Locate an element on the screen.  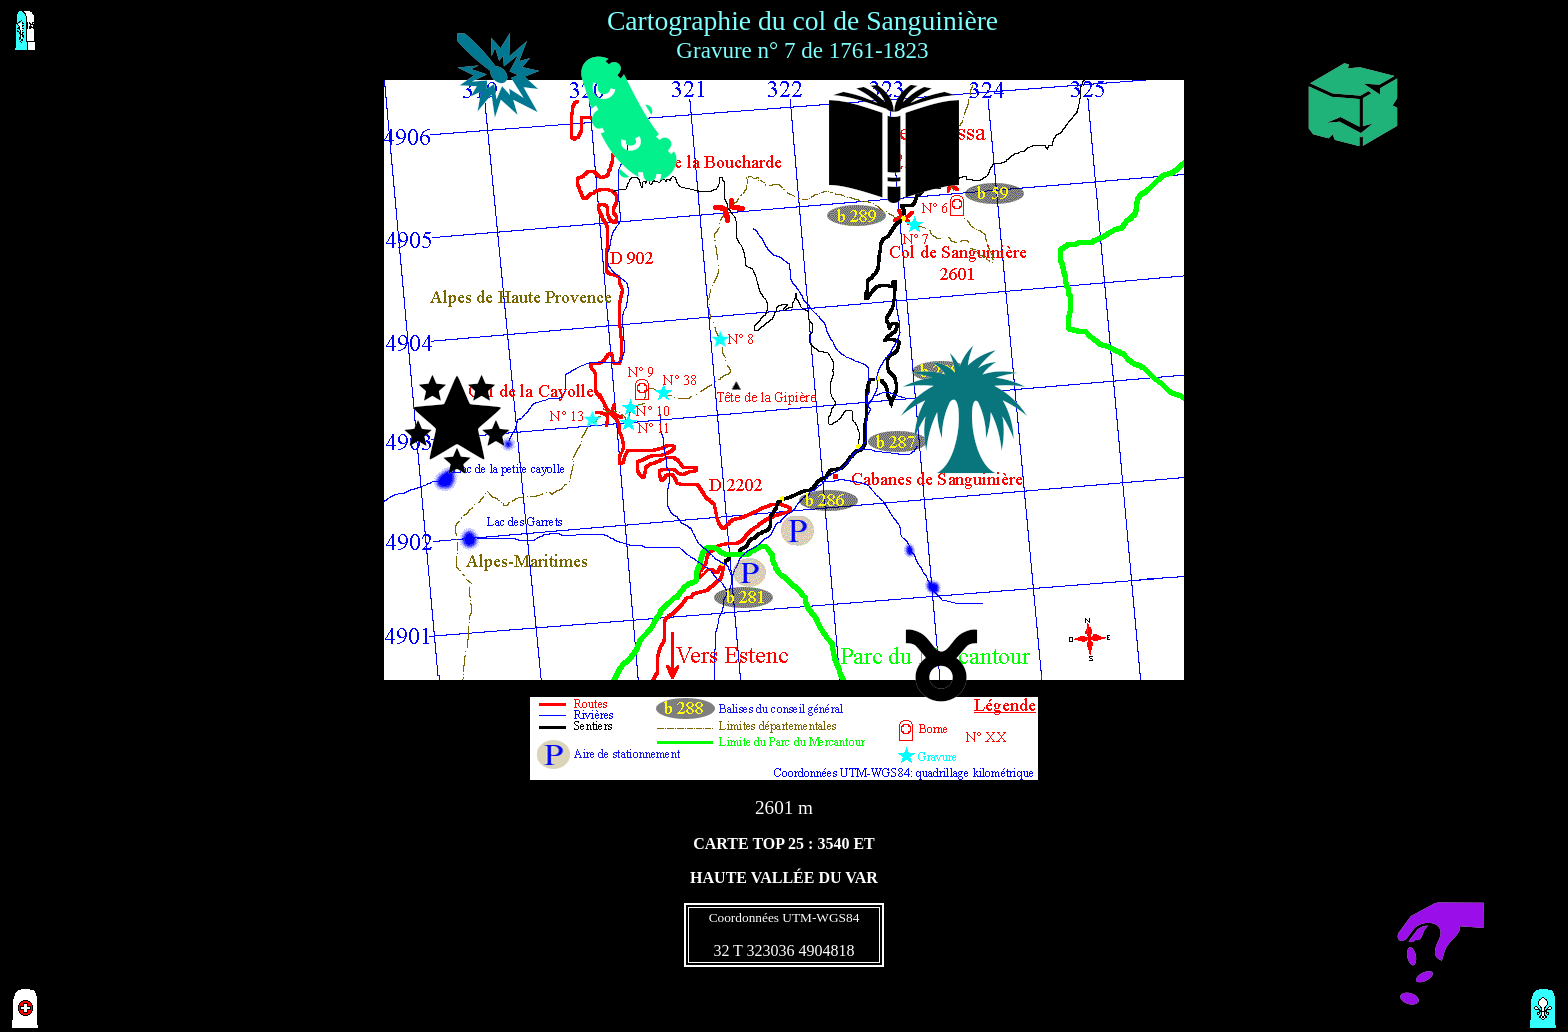
open a book or reading material is located at coordinates (894, 147).